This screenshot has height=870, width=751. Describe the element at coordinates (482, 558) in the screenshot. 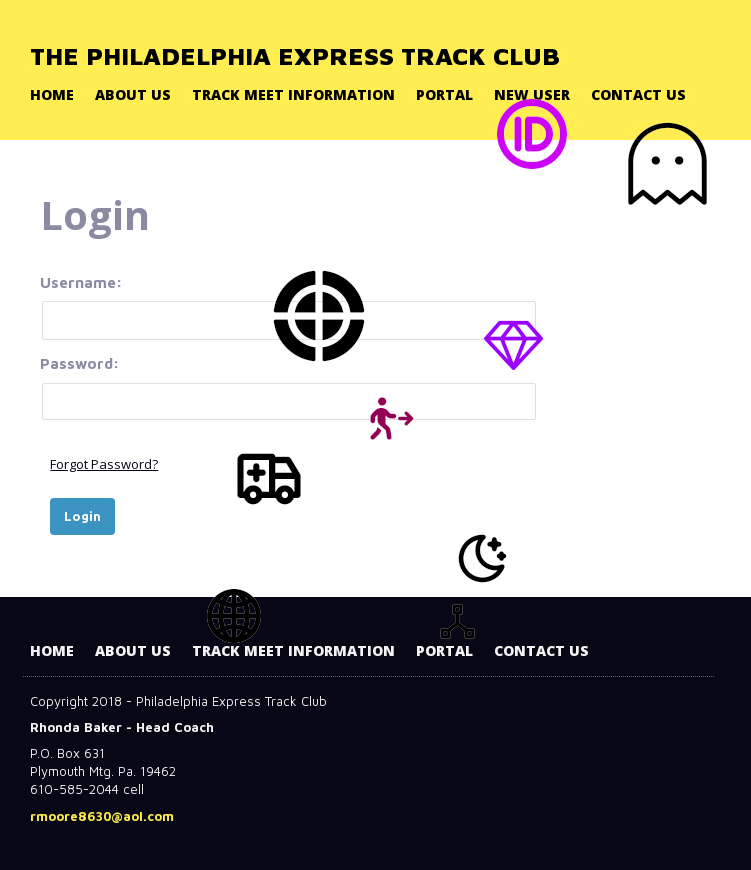

I see `toggle dark mode or night theme` at that location.